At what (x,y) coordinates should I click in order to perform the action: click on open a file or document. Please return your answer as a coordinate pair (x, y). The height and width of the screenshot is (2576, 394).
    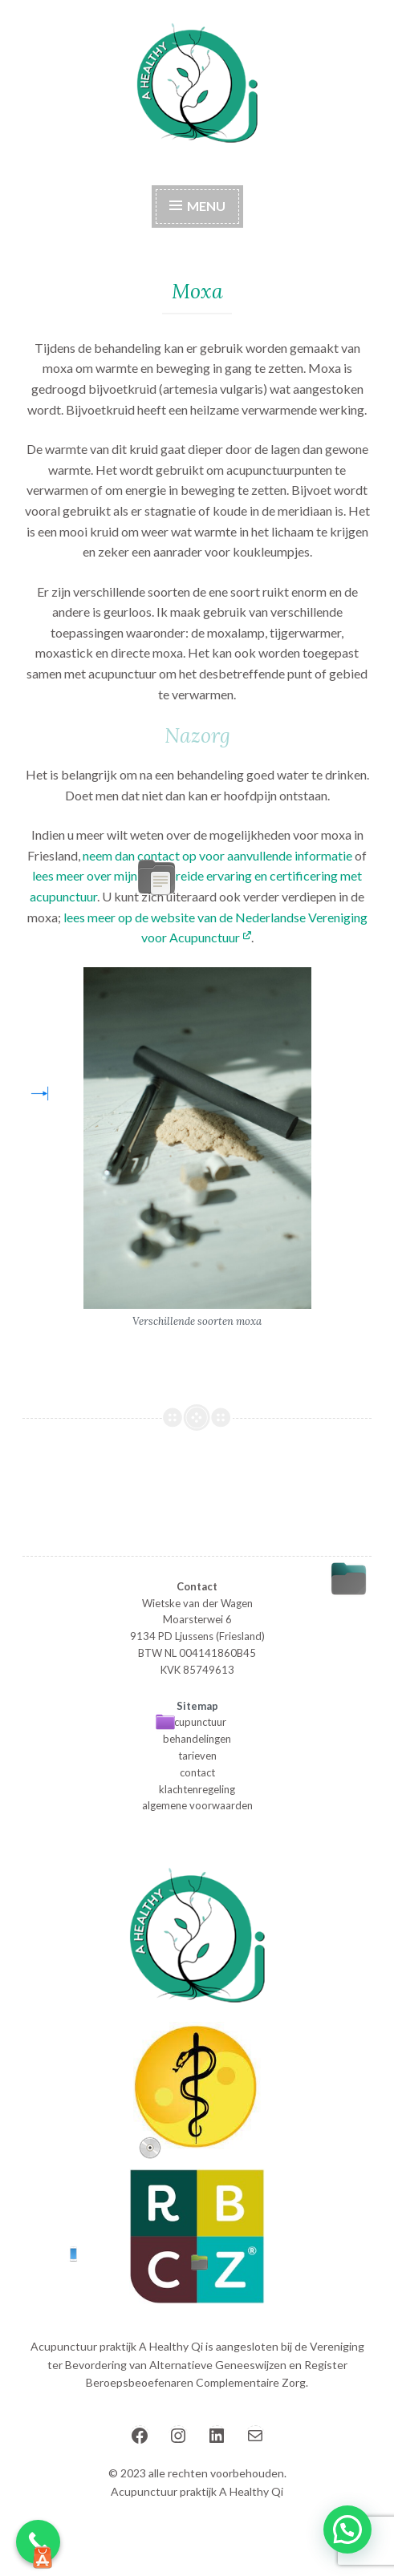
    Looking at the image, I should click on (156, 877).